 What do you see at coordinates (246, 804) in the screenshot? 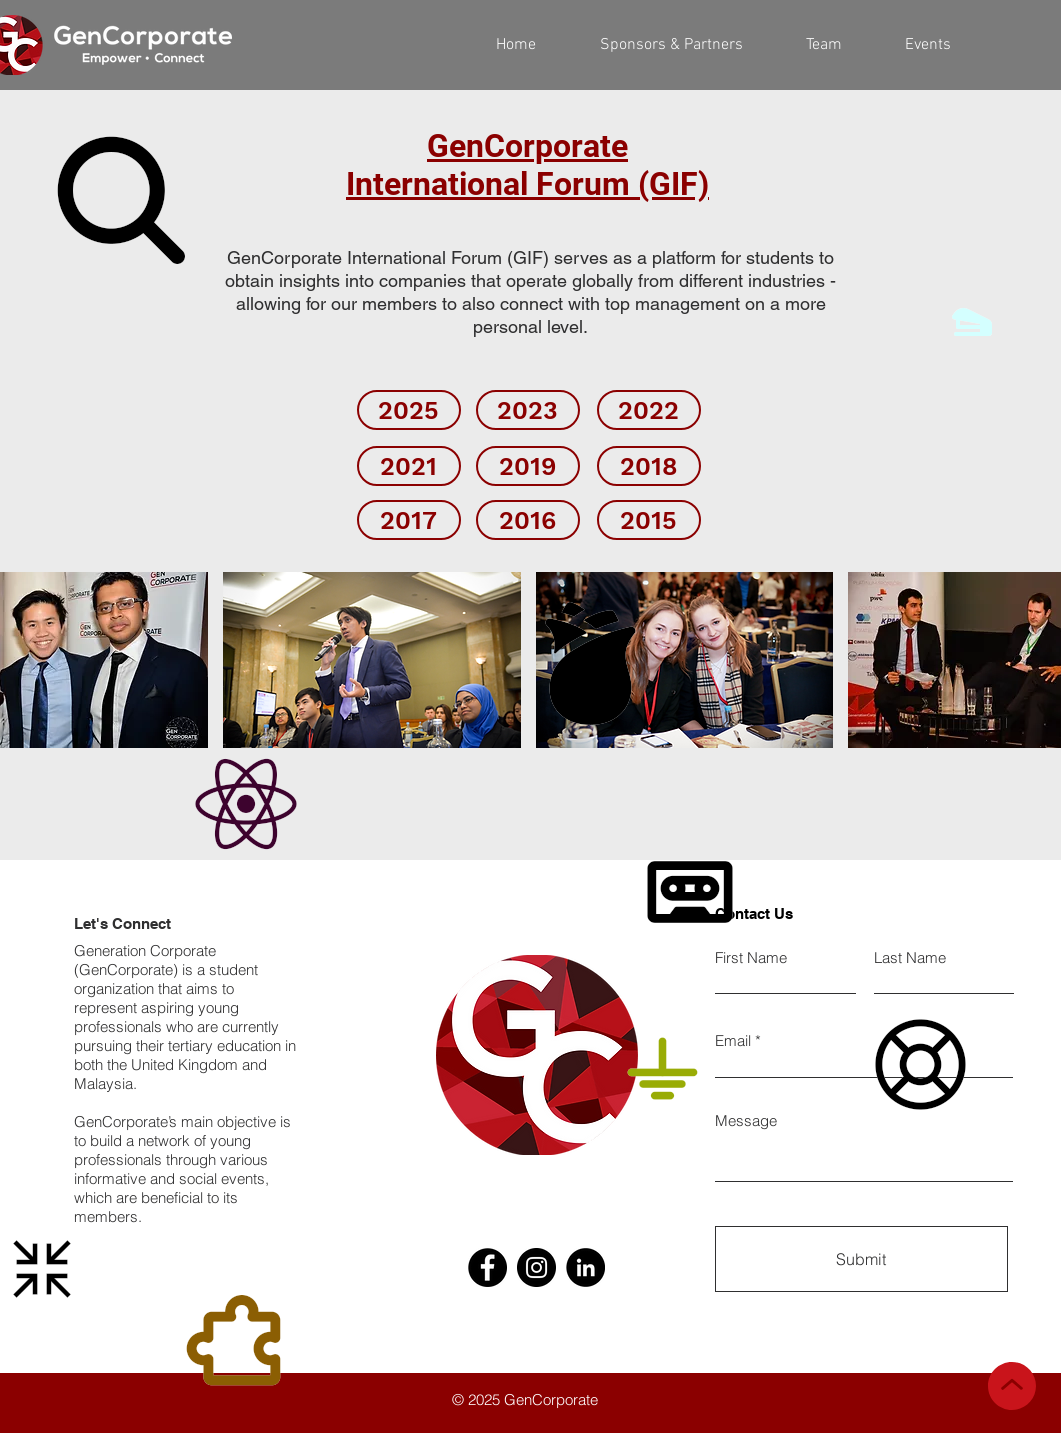
I see `React framework or library logo` at bounding box center [246, 804].